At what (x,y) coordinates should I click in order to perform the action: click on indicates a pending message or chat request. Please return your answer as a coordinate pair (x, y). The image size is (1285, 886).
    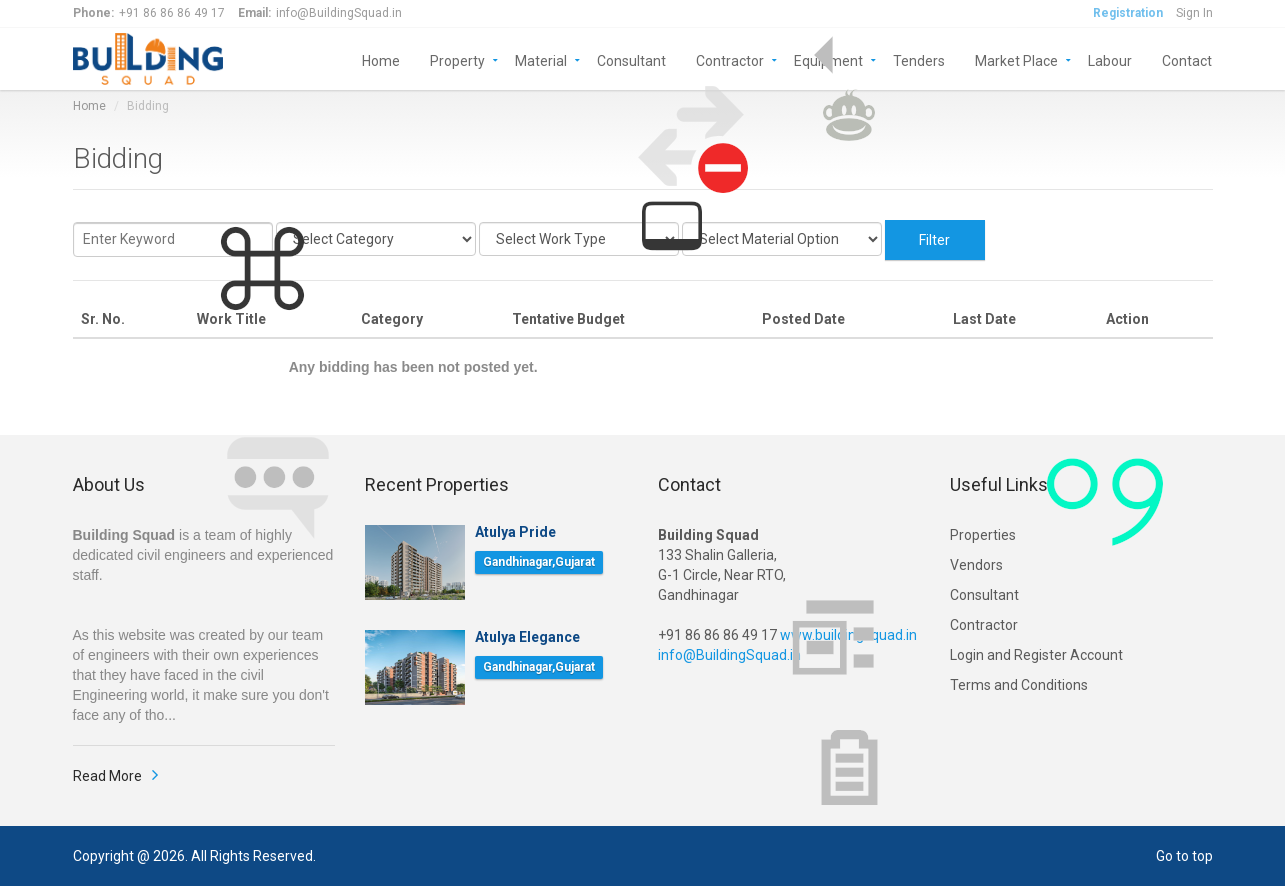
    Looking at the image, I should click on (278, 488).